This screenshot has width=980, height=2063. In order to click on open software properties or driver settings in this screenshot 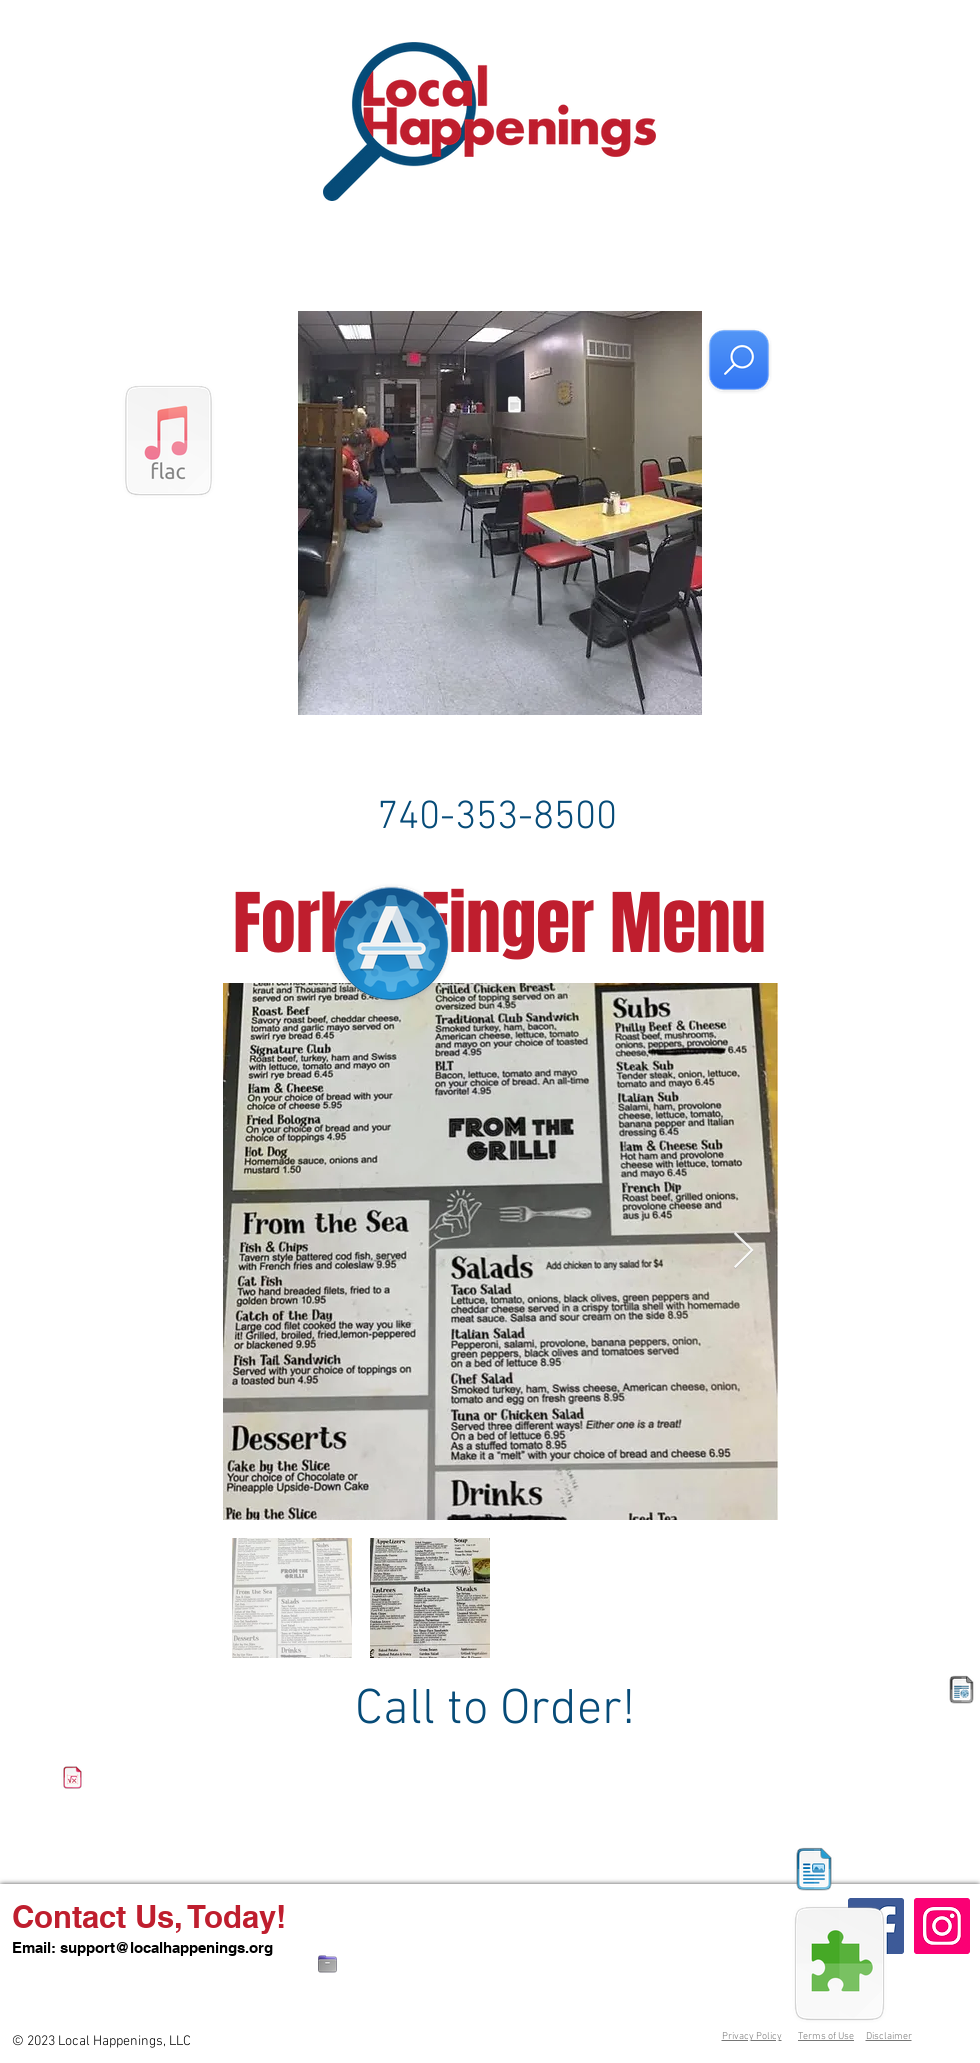, I will do `click(391, 943)`.